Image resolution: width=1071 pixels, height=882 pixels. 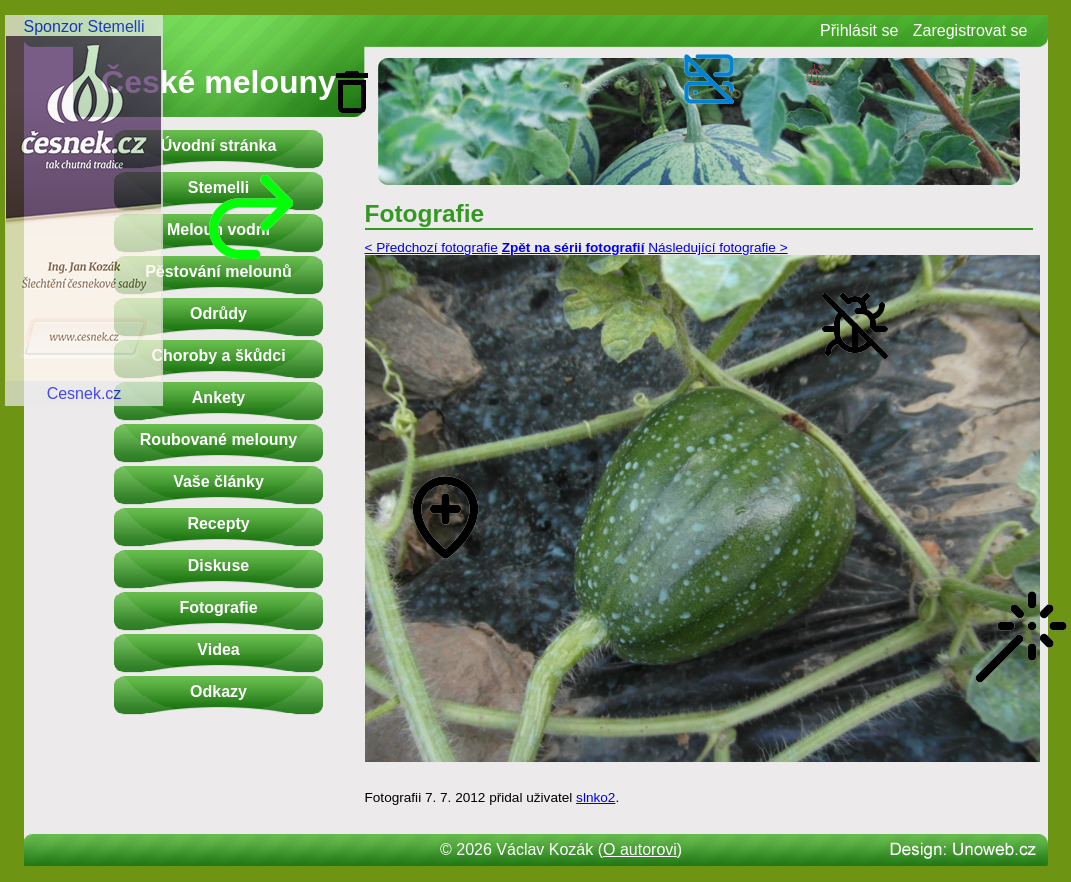 I want to click on redo the last undone action, so click(x=251, y=217).